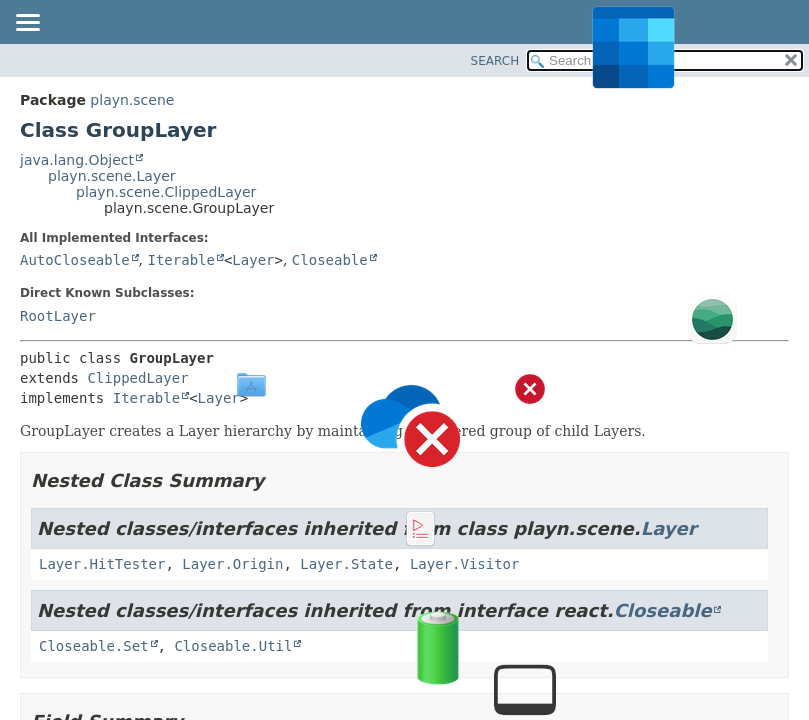 This screenshot has height=720, width=809. I want to click on cancel or clear a calculation, so click(530, 389).